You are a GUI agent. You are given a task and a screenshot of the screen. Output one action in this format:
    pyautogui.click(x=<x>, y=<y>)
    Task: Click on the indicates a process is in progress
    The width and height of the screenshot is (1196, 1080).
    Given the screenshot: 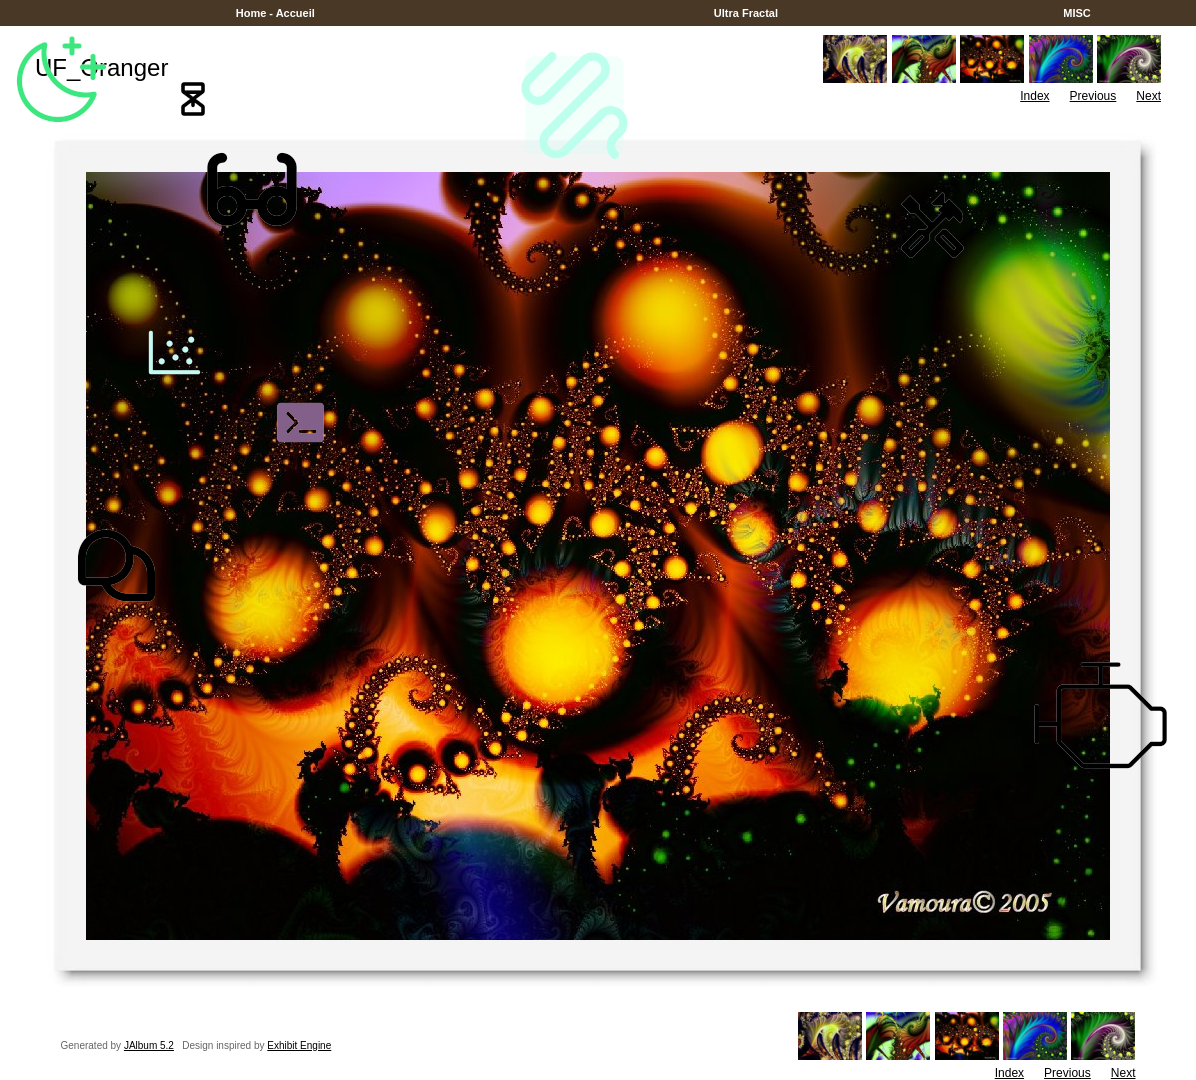 What is the action you would take?
    pyautogui.click(x=193, y=99)
    